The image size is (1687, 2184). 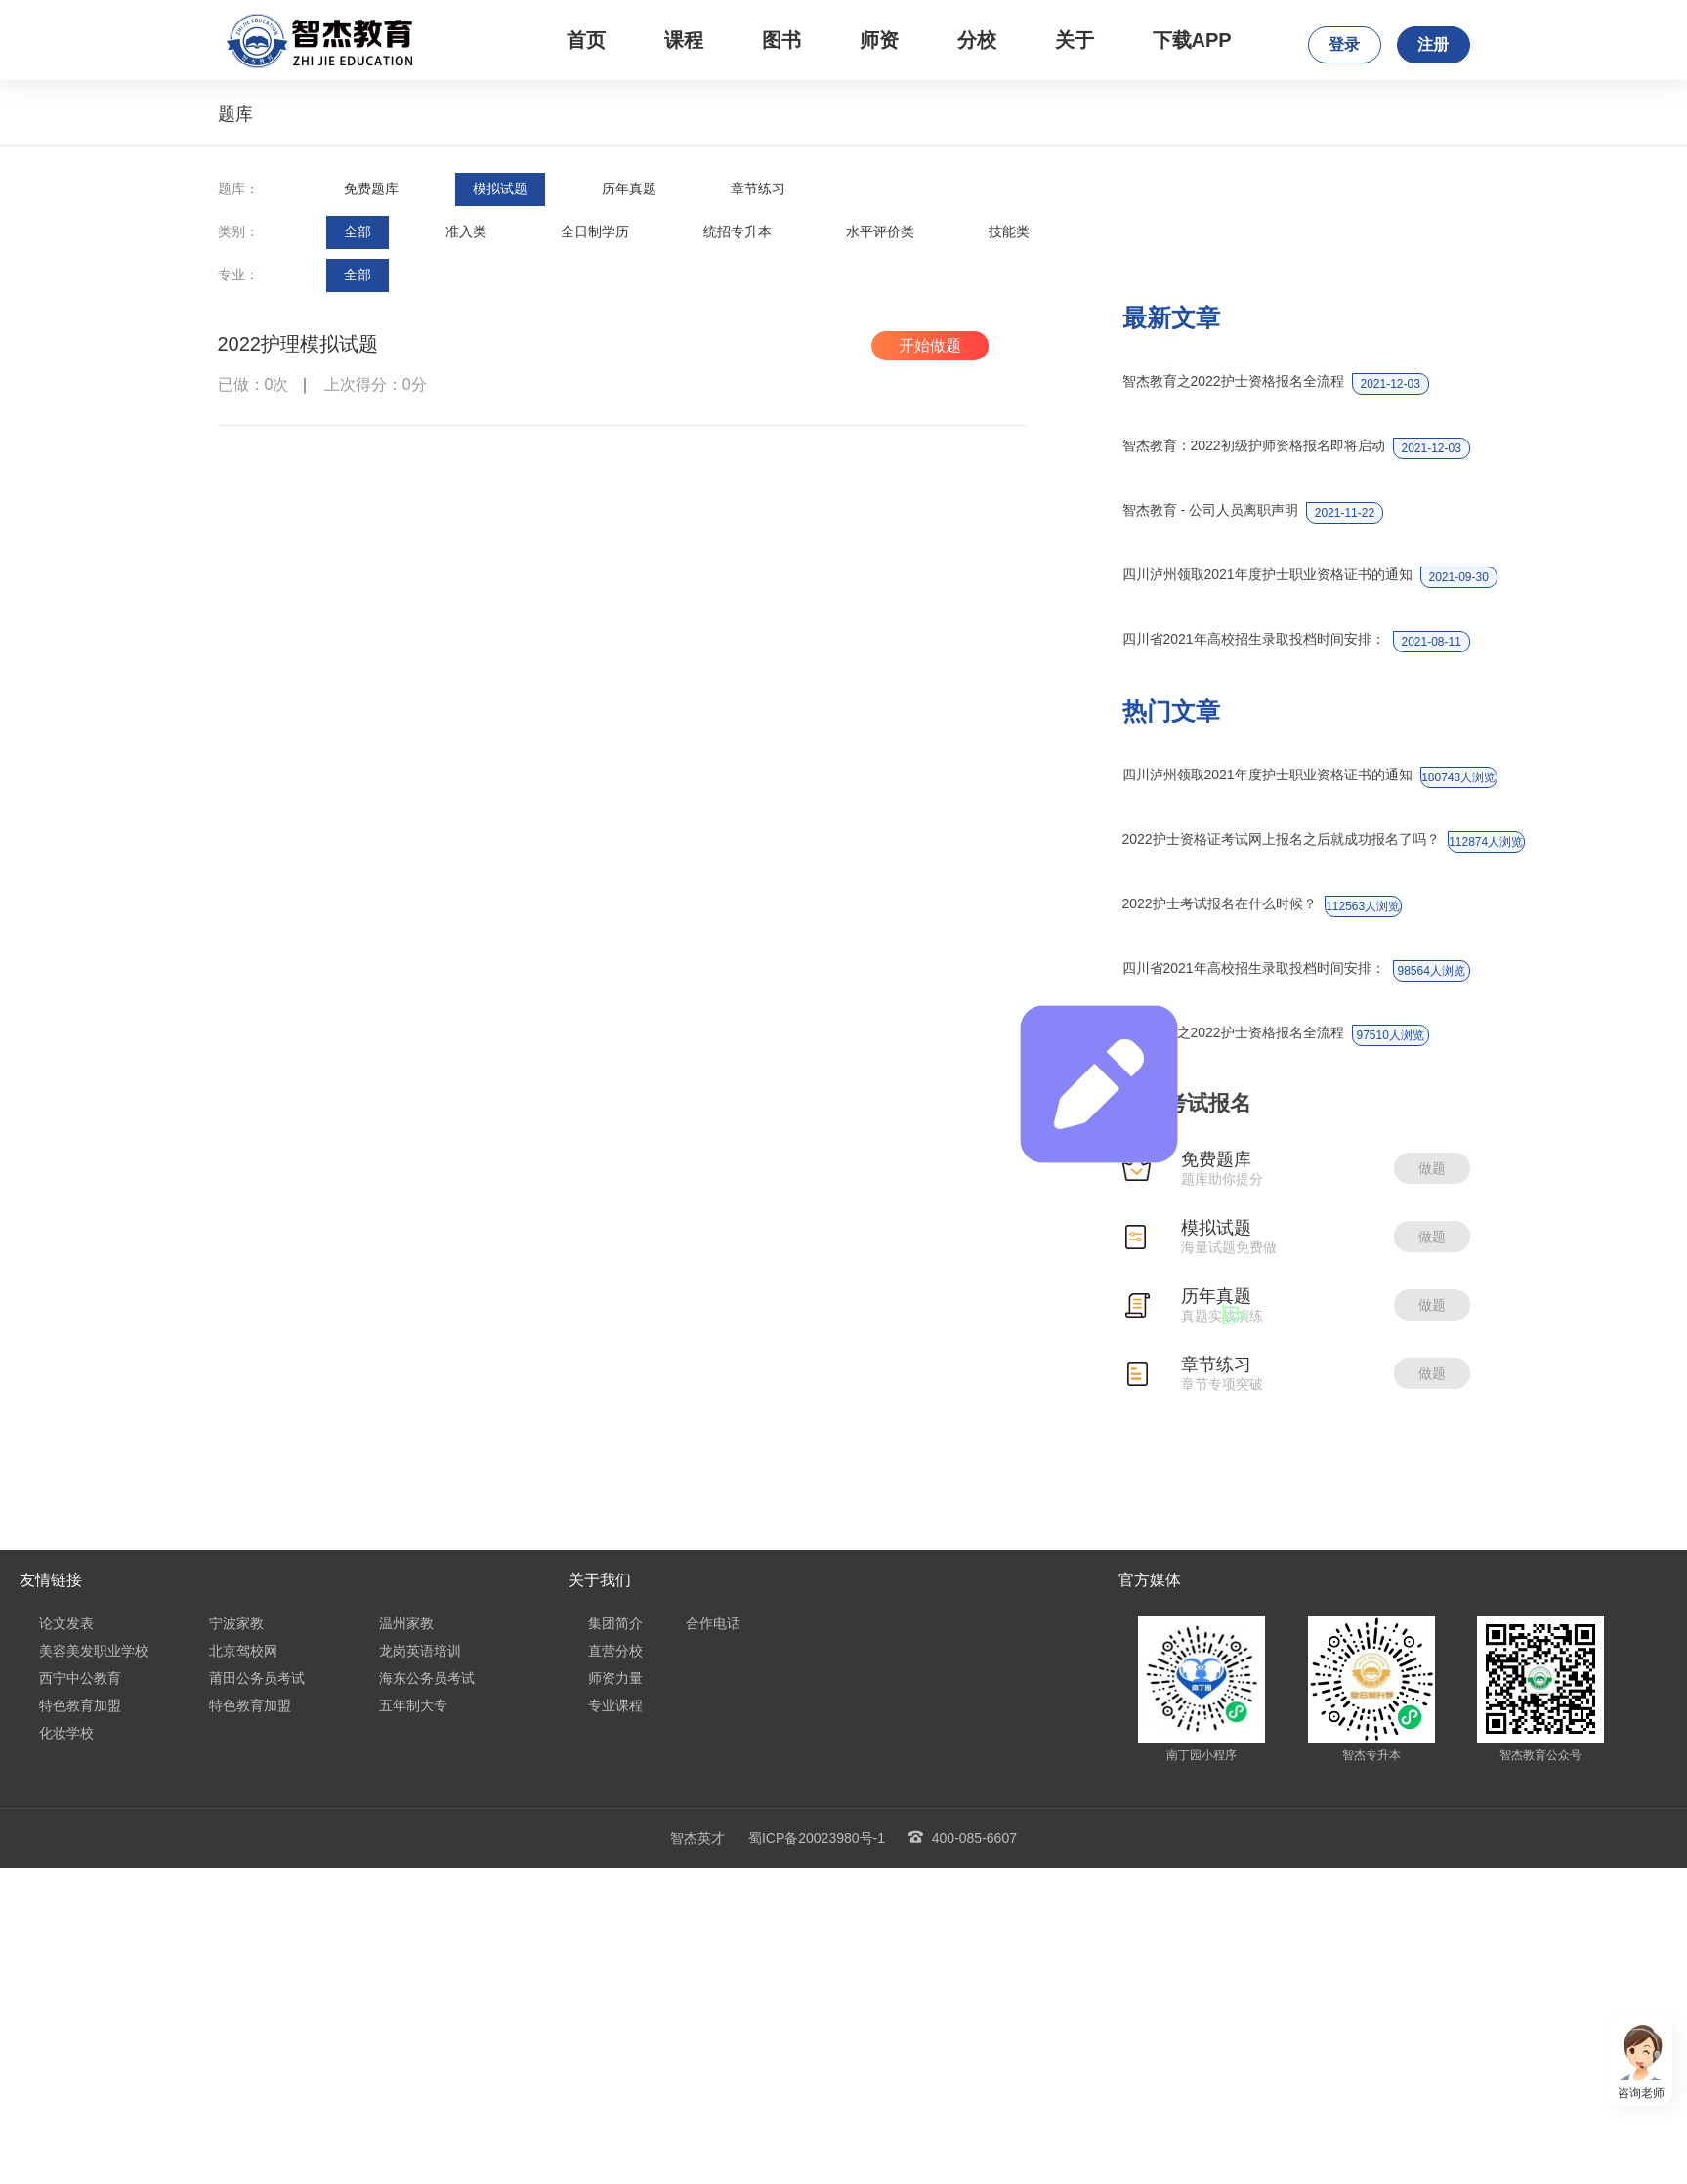 What do you see at coordinates (1232, 1315) in the screenshot?
I see `view horizontal bar chart data` at bounding box center [1232, 1315].